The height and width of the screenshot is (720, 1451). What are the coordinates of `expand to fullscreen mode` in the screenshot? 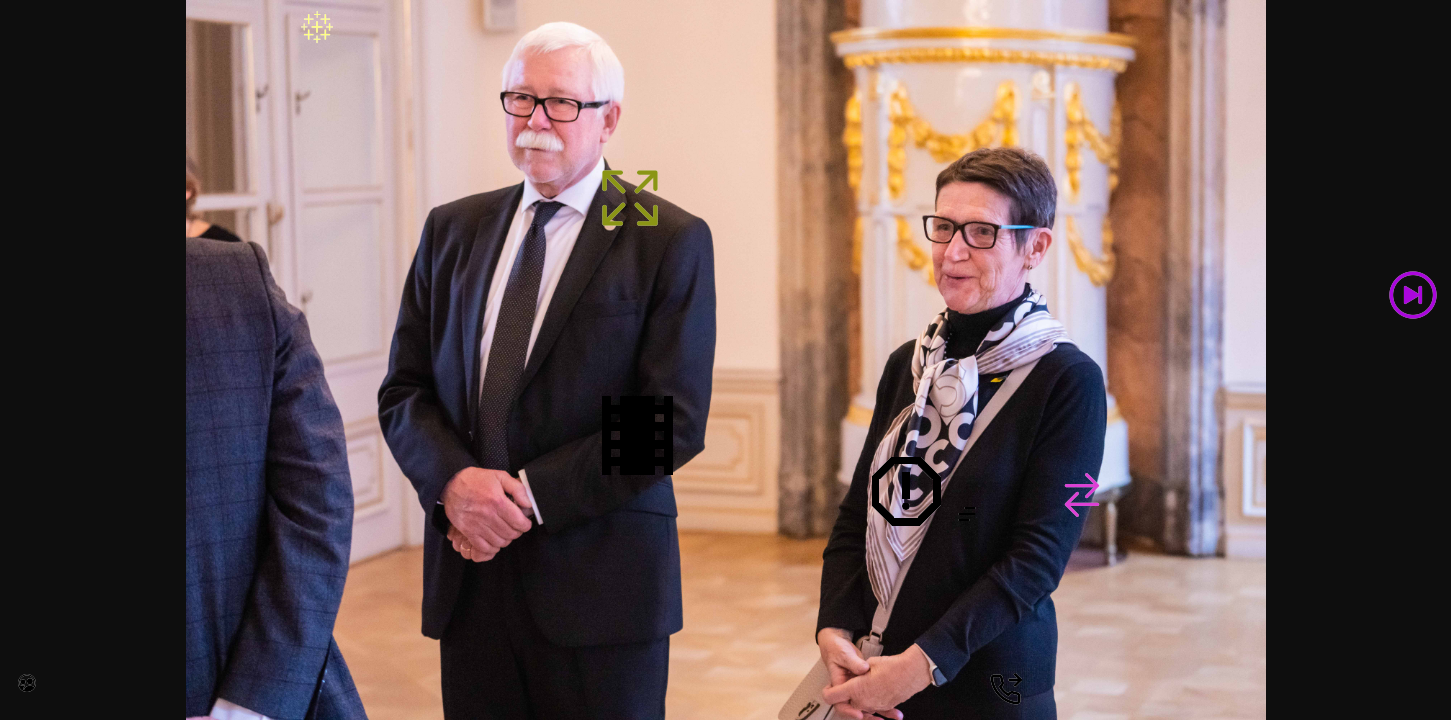 It's located at (630, 198).